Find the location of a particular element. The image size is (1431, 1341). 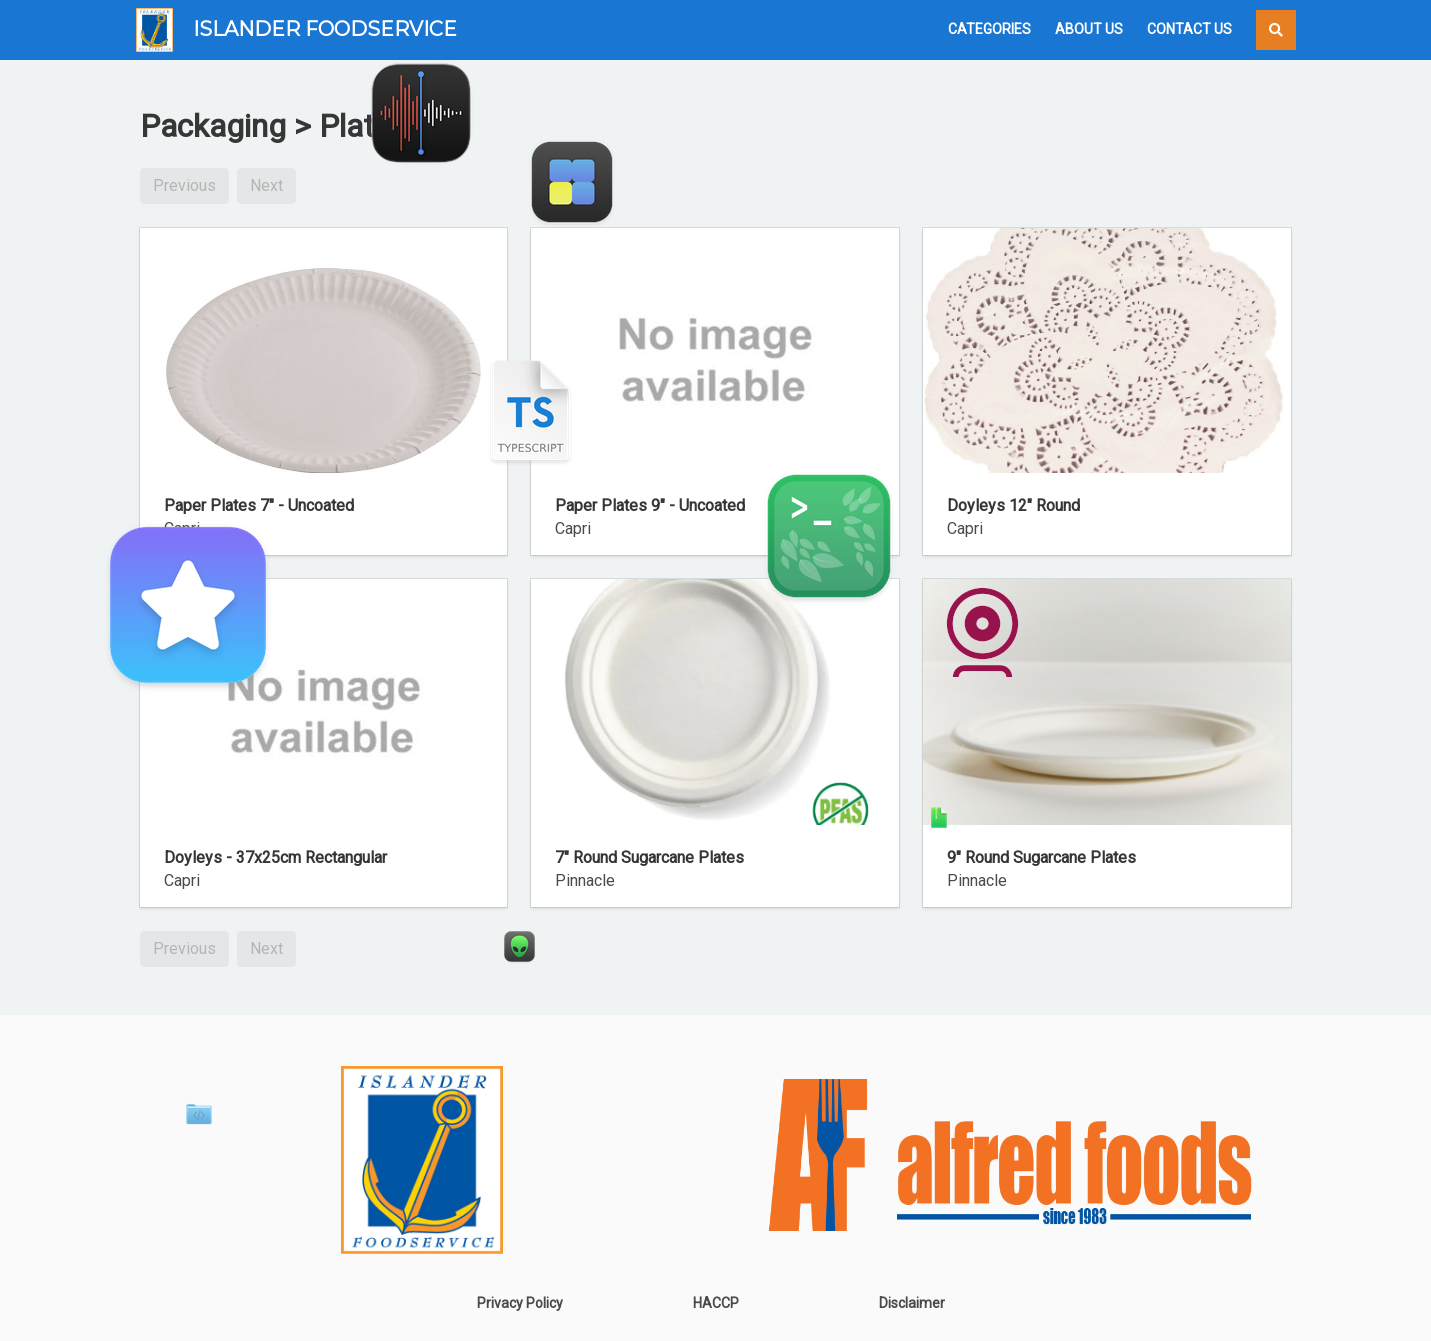

open ptyxis terminal emulator is located at coordinates (829, 536).